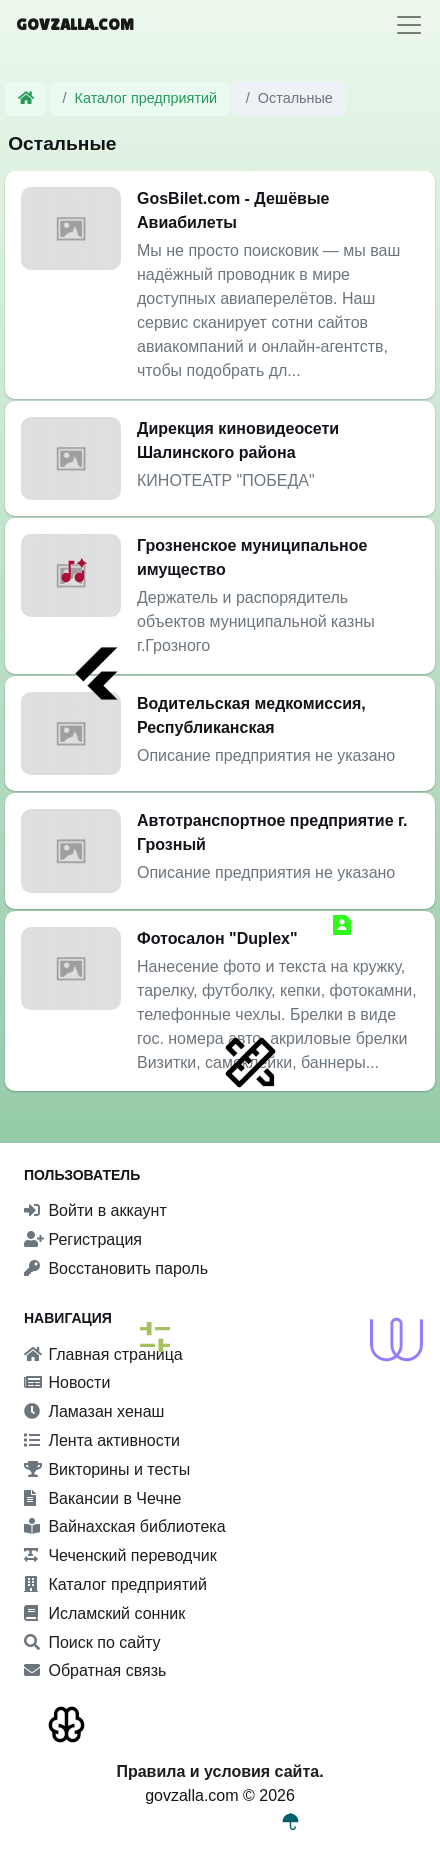 The height and width of the screenshot is (1856, 440). What do you see at coordinates (97, 673) in the screenshot?
I see `Flutter framework logo` at bounding box center [97, 673].